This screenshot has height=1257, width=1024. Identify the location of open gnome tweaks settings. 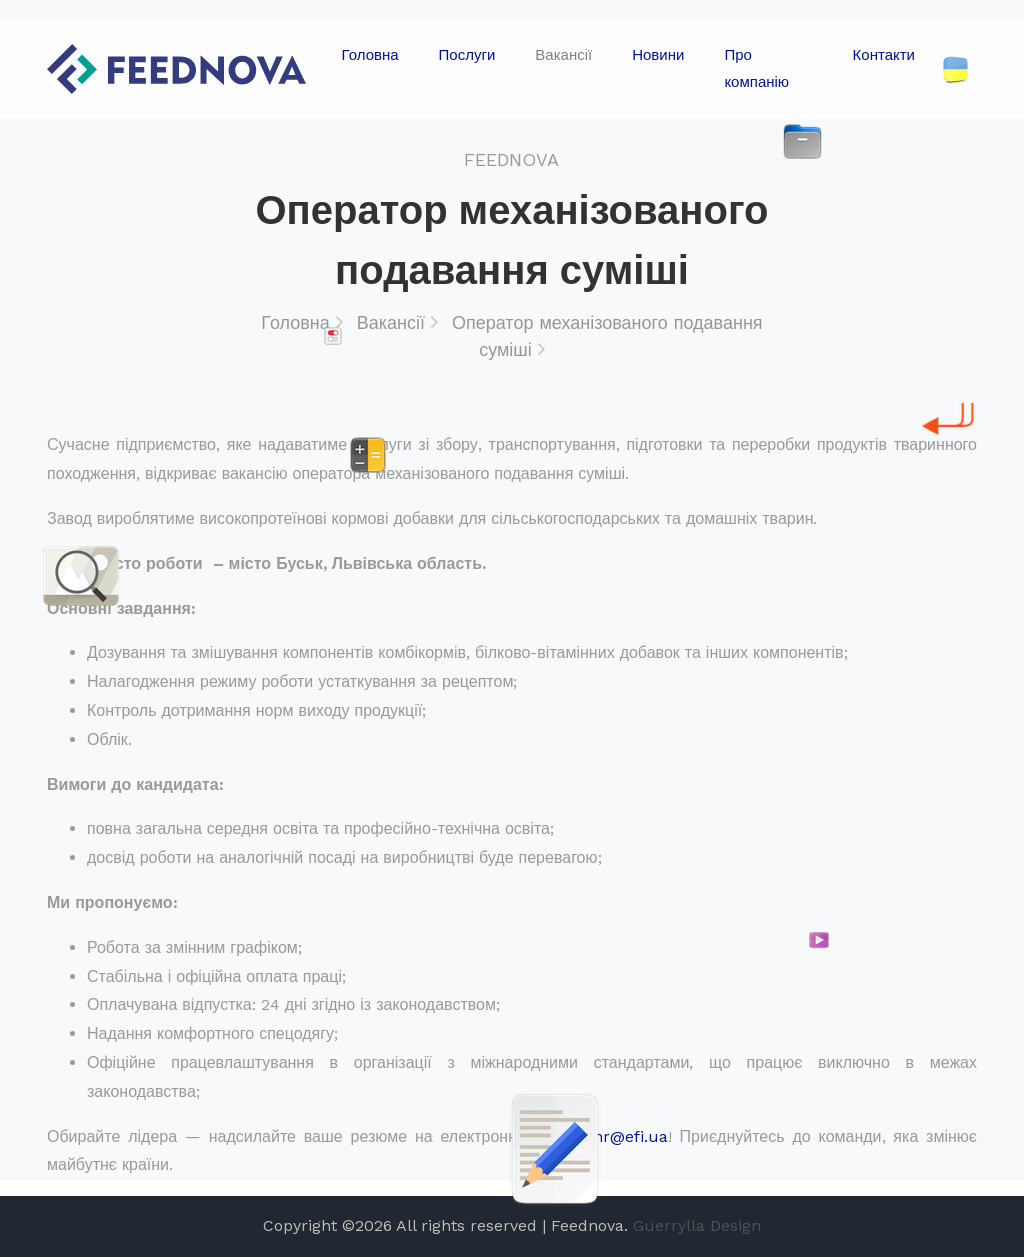
(333, 336).